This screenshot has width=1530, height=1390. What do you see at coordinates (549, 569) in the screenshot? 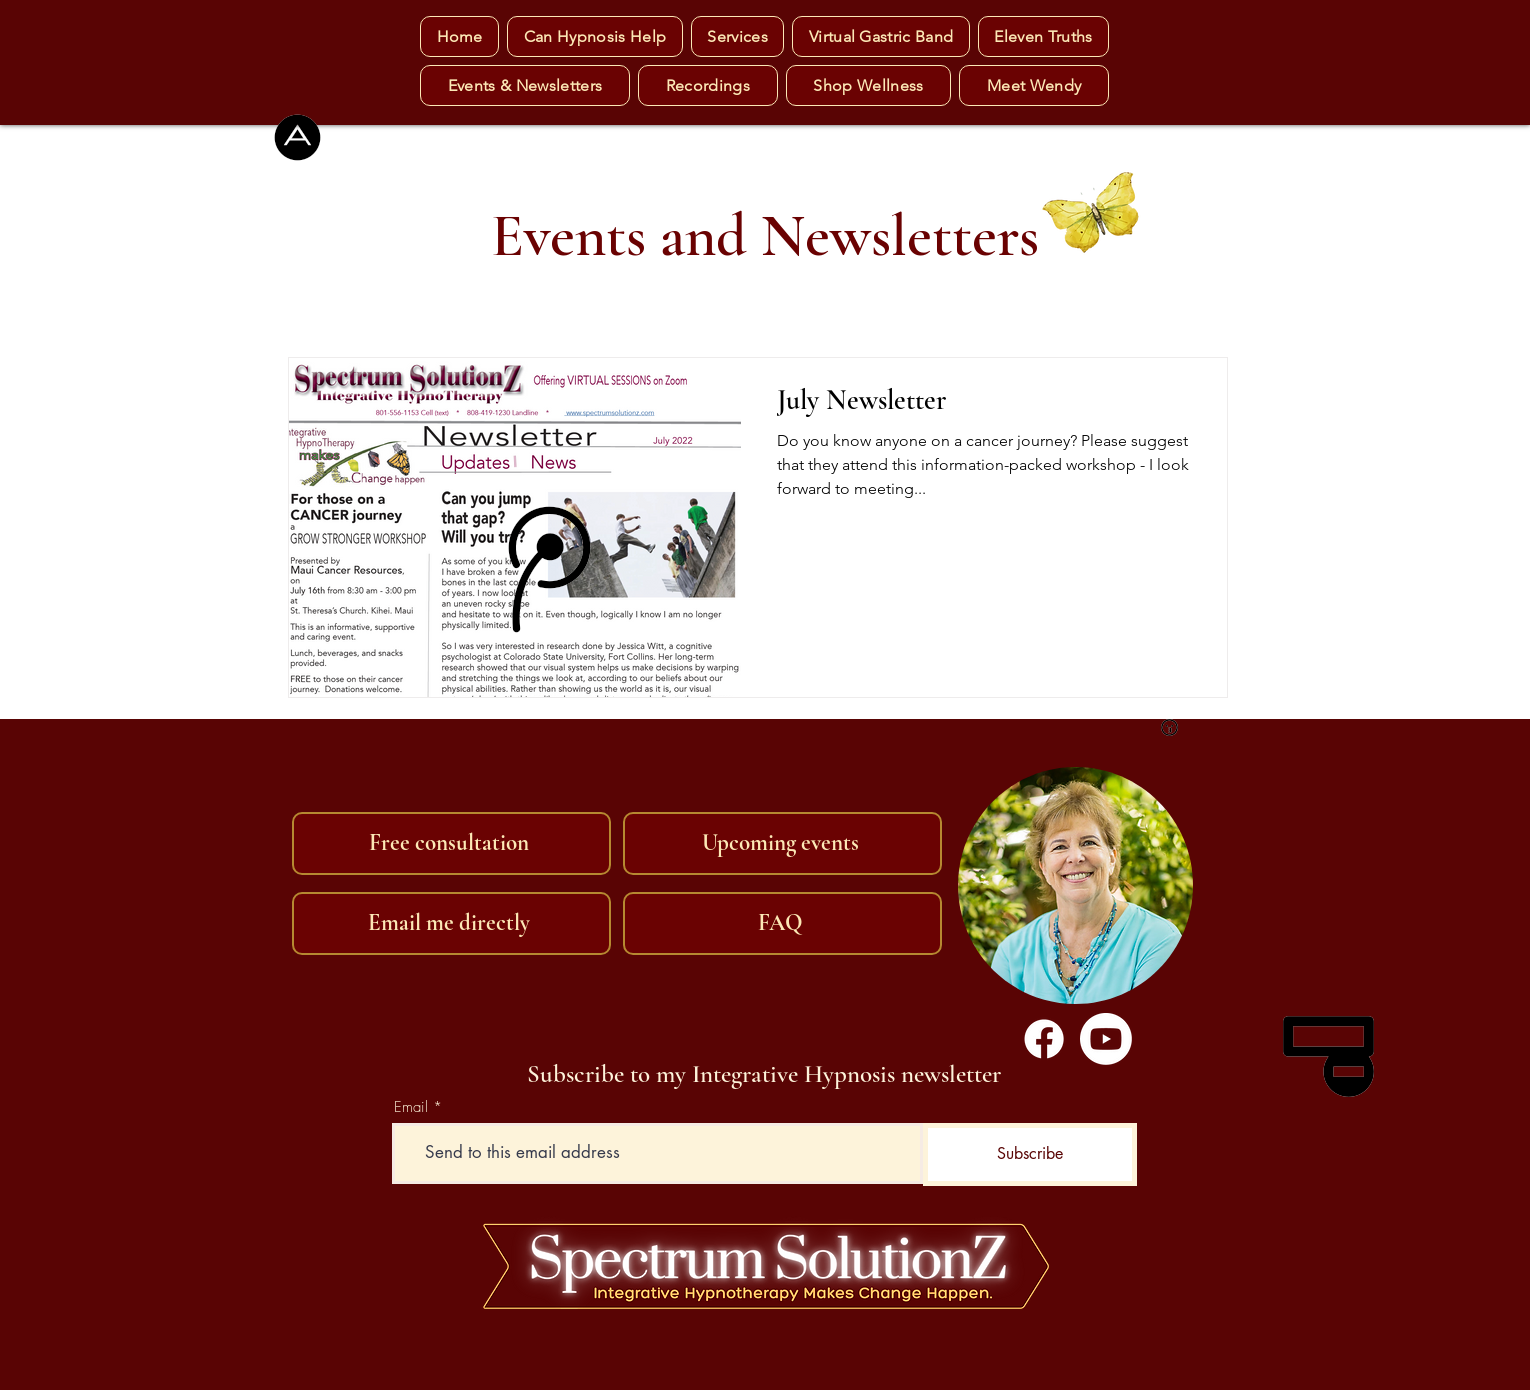
I see `open tencent weibo app` at bounding box center [549, 569].